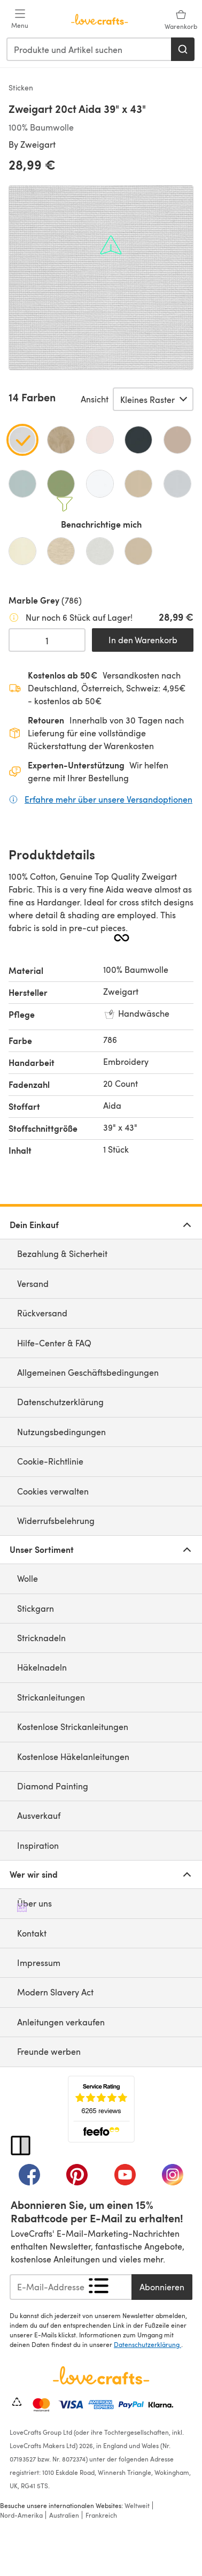 The width and height of the screenshot is (202, 2576). I want to click on filter or sort content, so click(65, 504).